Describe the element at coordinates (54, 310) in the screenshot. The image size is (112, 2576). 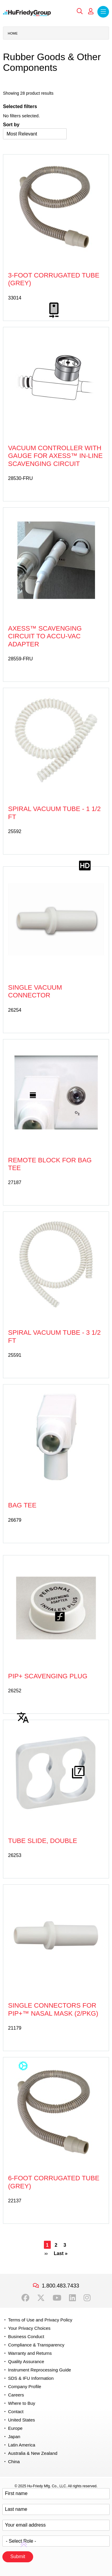
I see `switch to rear camera` at that location.